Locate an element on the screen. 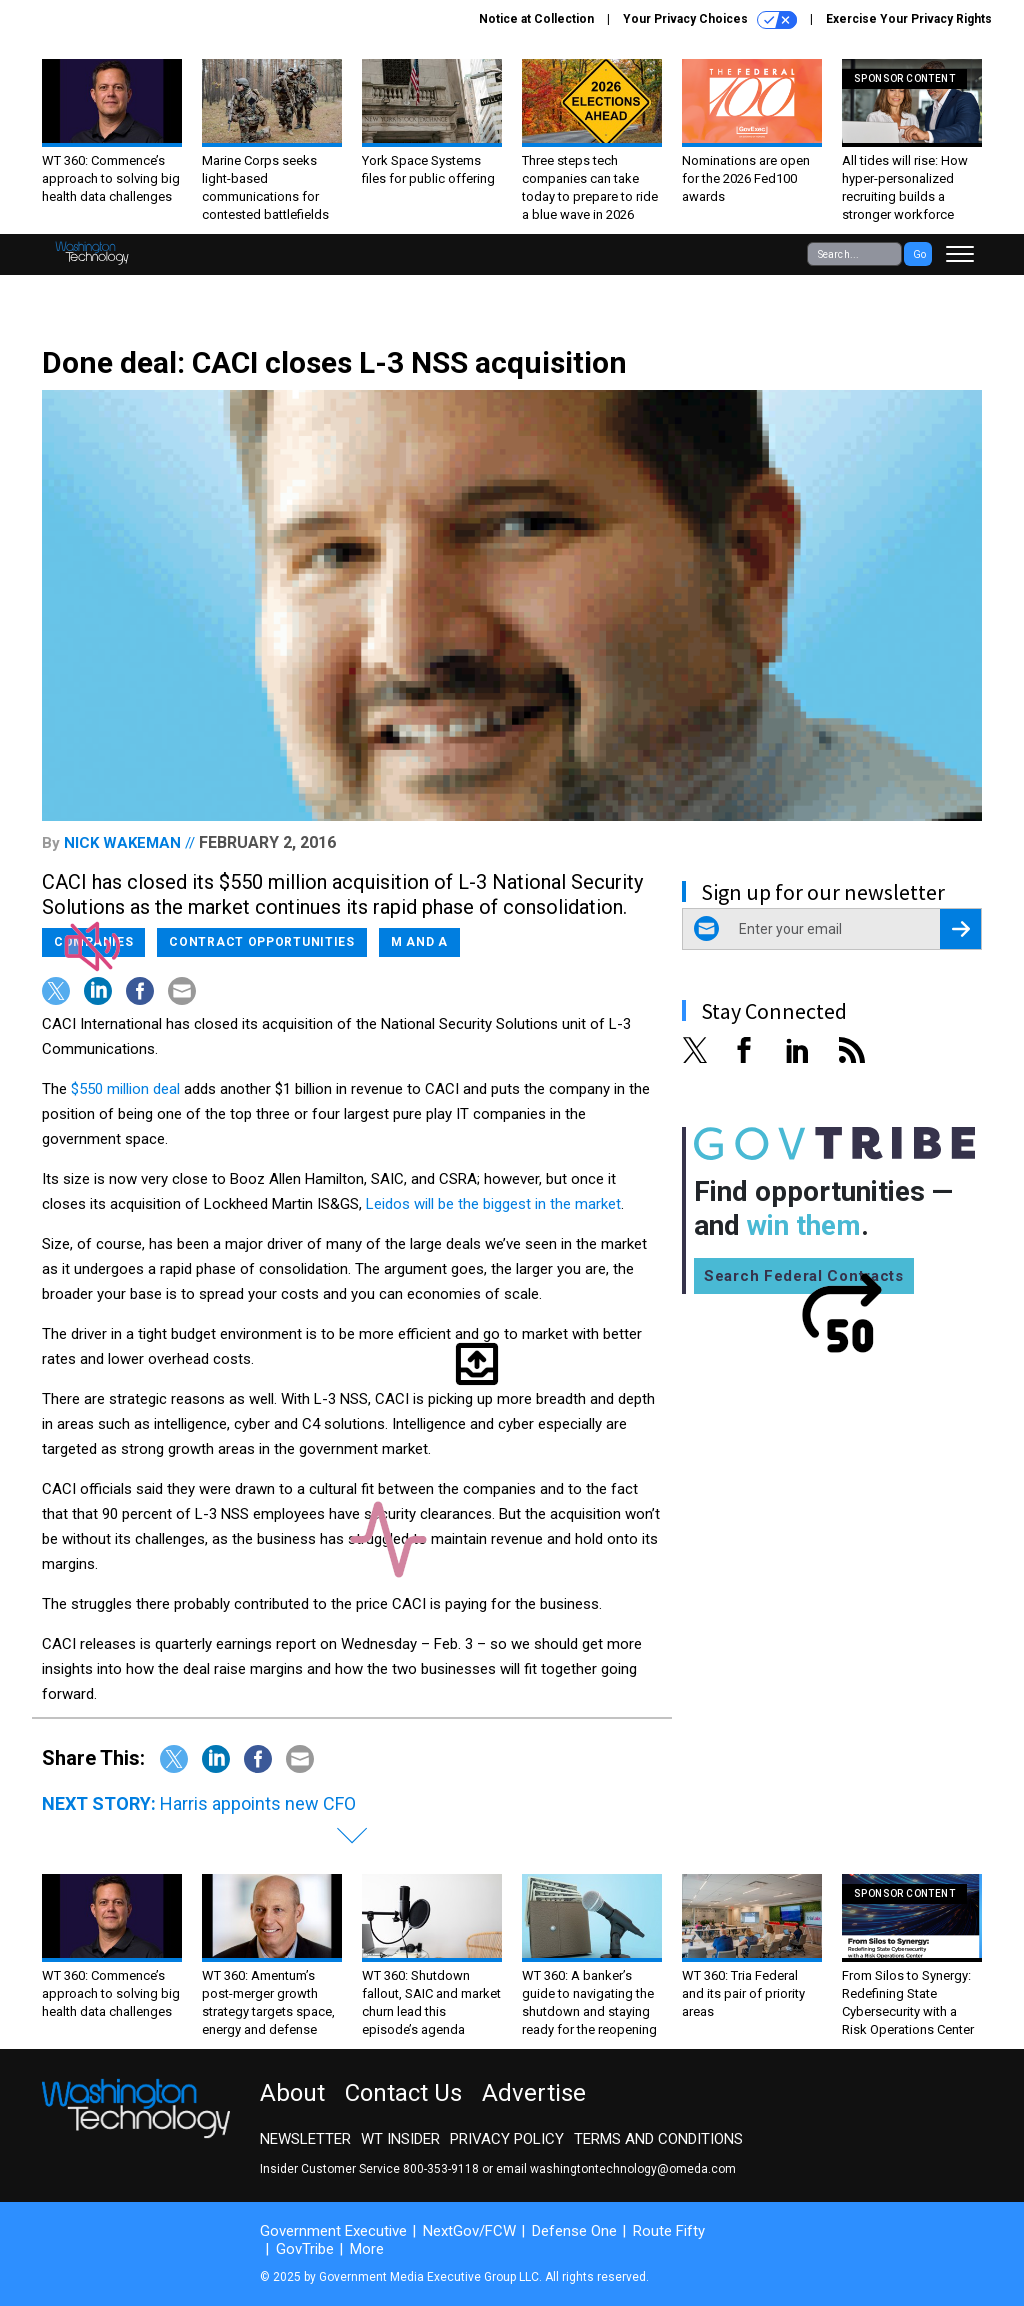  skip forward 50 seconds is located at coordinates (844, 1315).